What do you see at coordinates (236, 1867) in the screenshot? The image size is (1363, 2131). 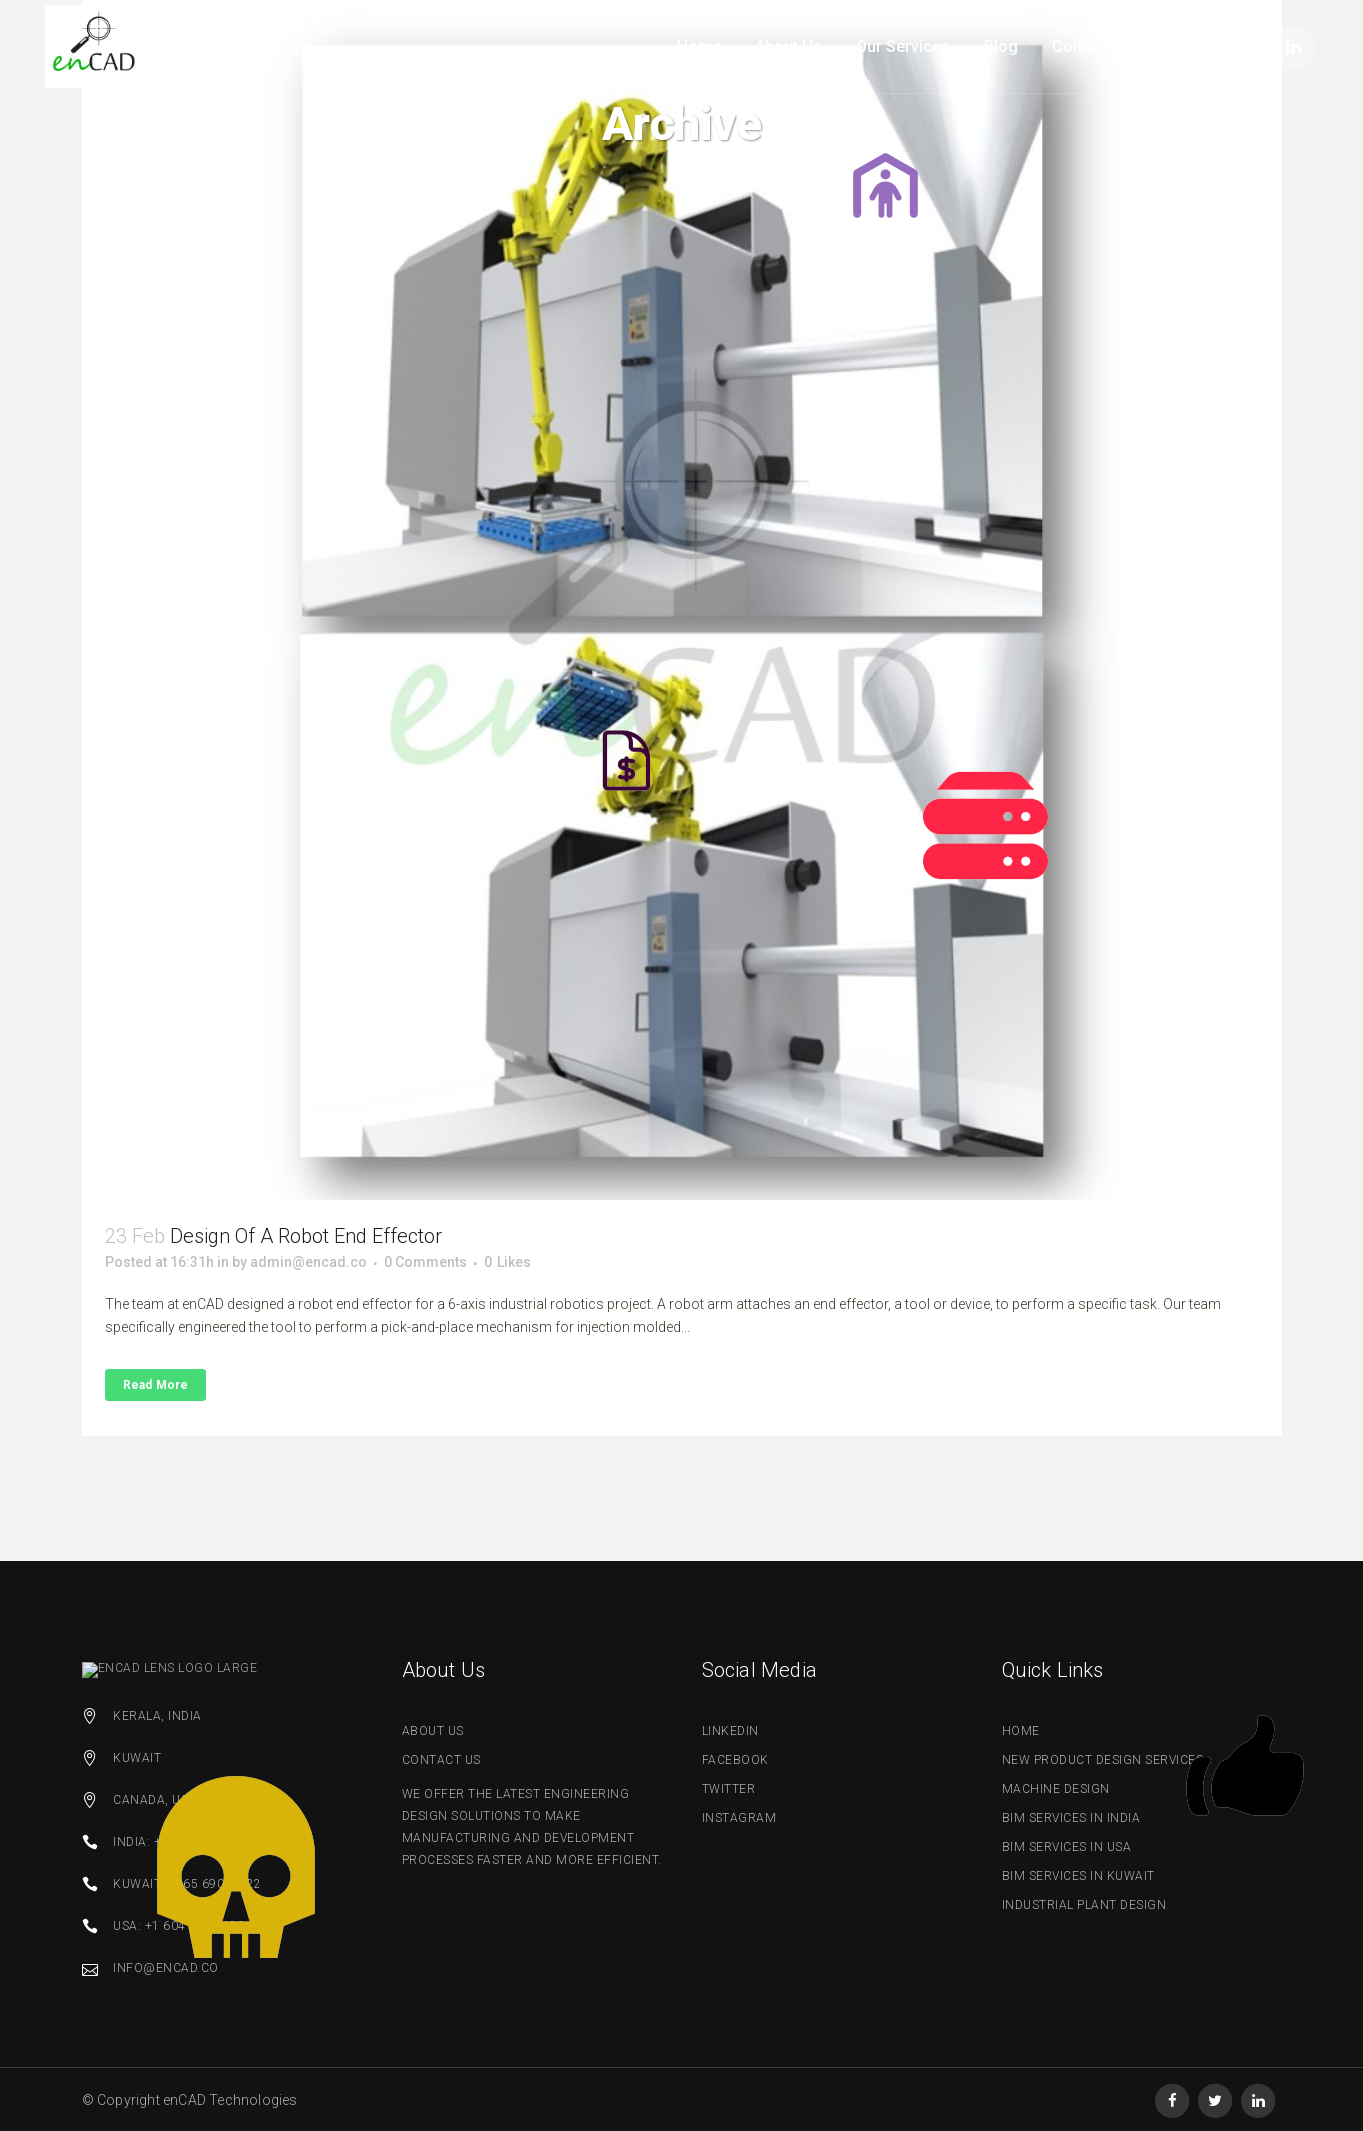 I see `indicates danger or hazardous content` at bounding box center [236, 1867].